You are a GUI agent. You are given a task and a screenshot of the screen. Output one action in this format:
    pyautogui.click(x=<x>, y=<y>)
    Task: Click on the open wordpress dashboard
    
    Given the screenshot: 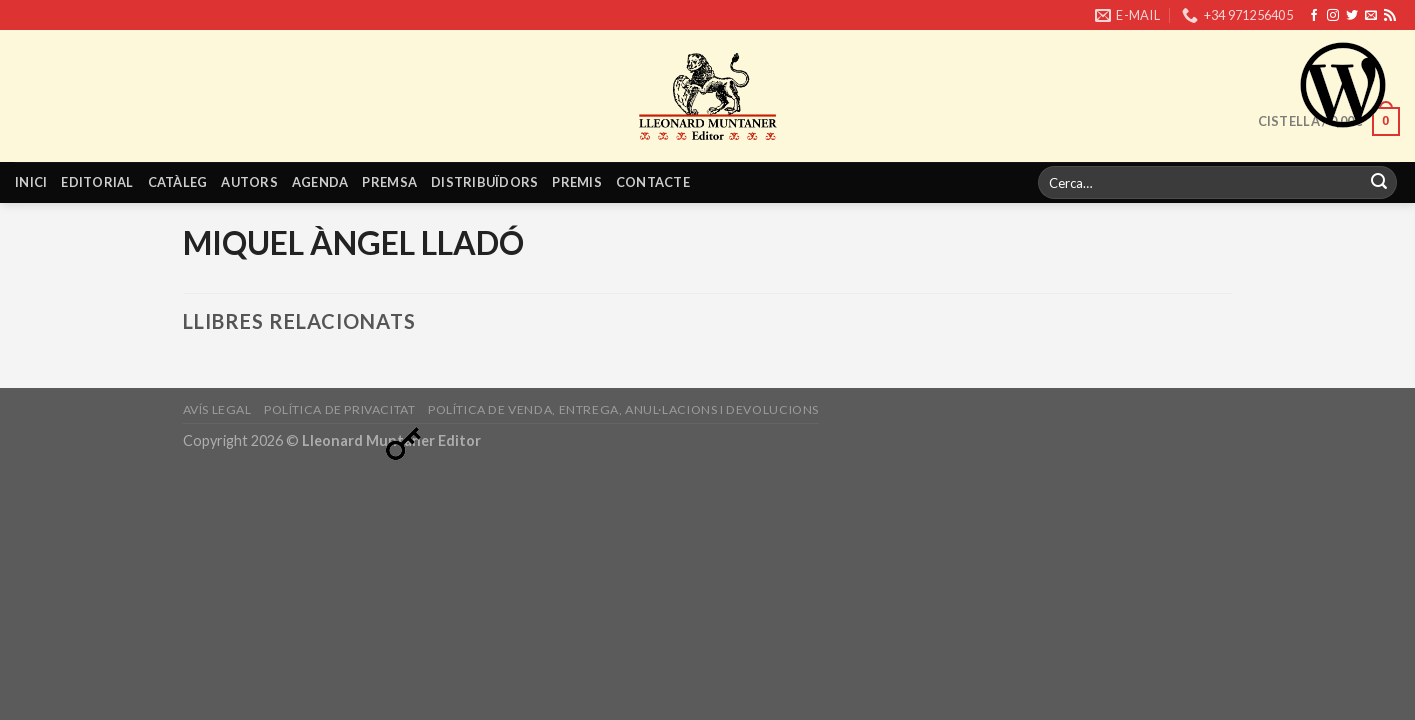 What is the action you would take?
    pyautogui.click(x=1343, y=85)
    